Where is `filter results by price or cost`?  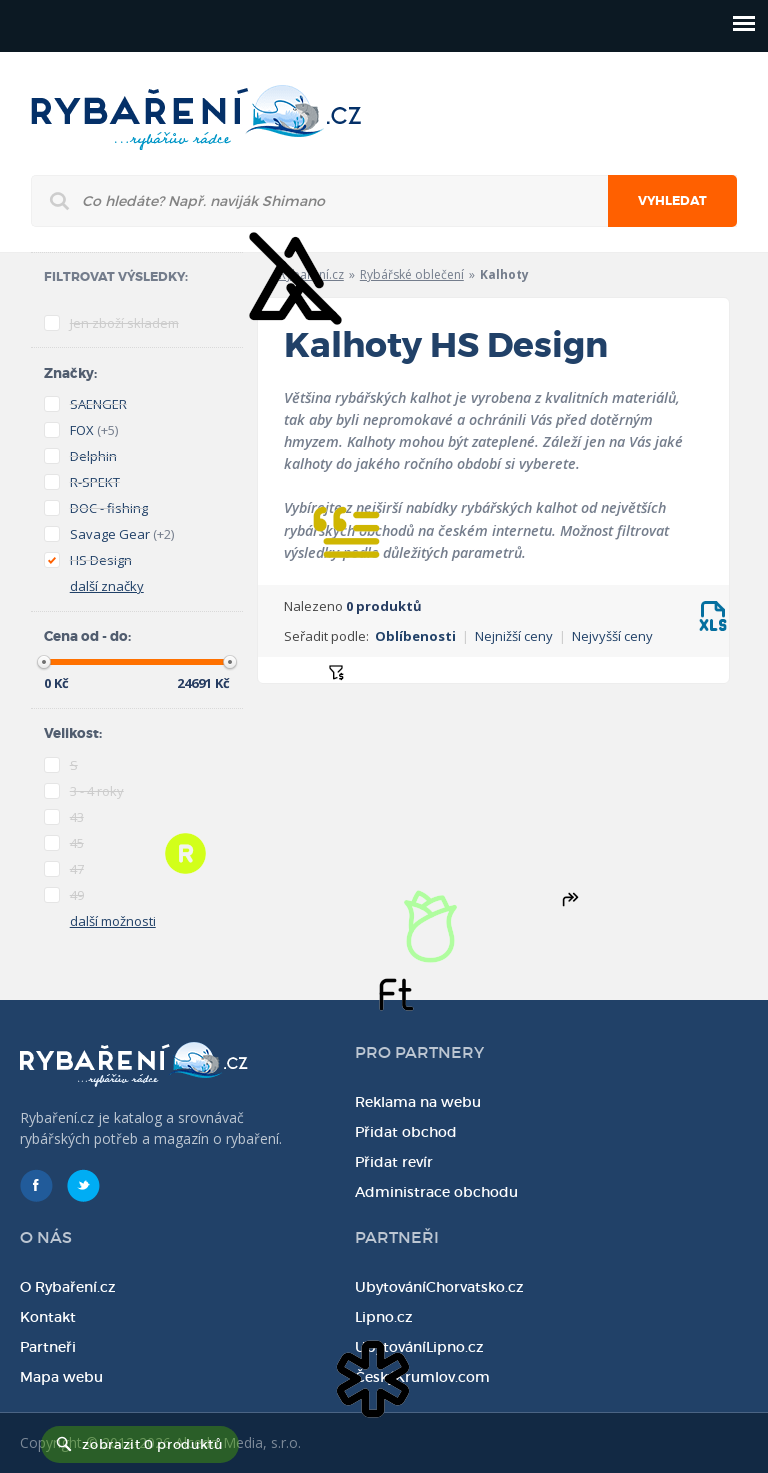
filter results by price or cost is located at coordinates (336, 672).